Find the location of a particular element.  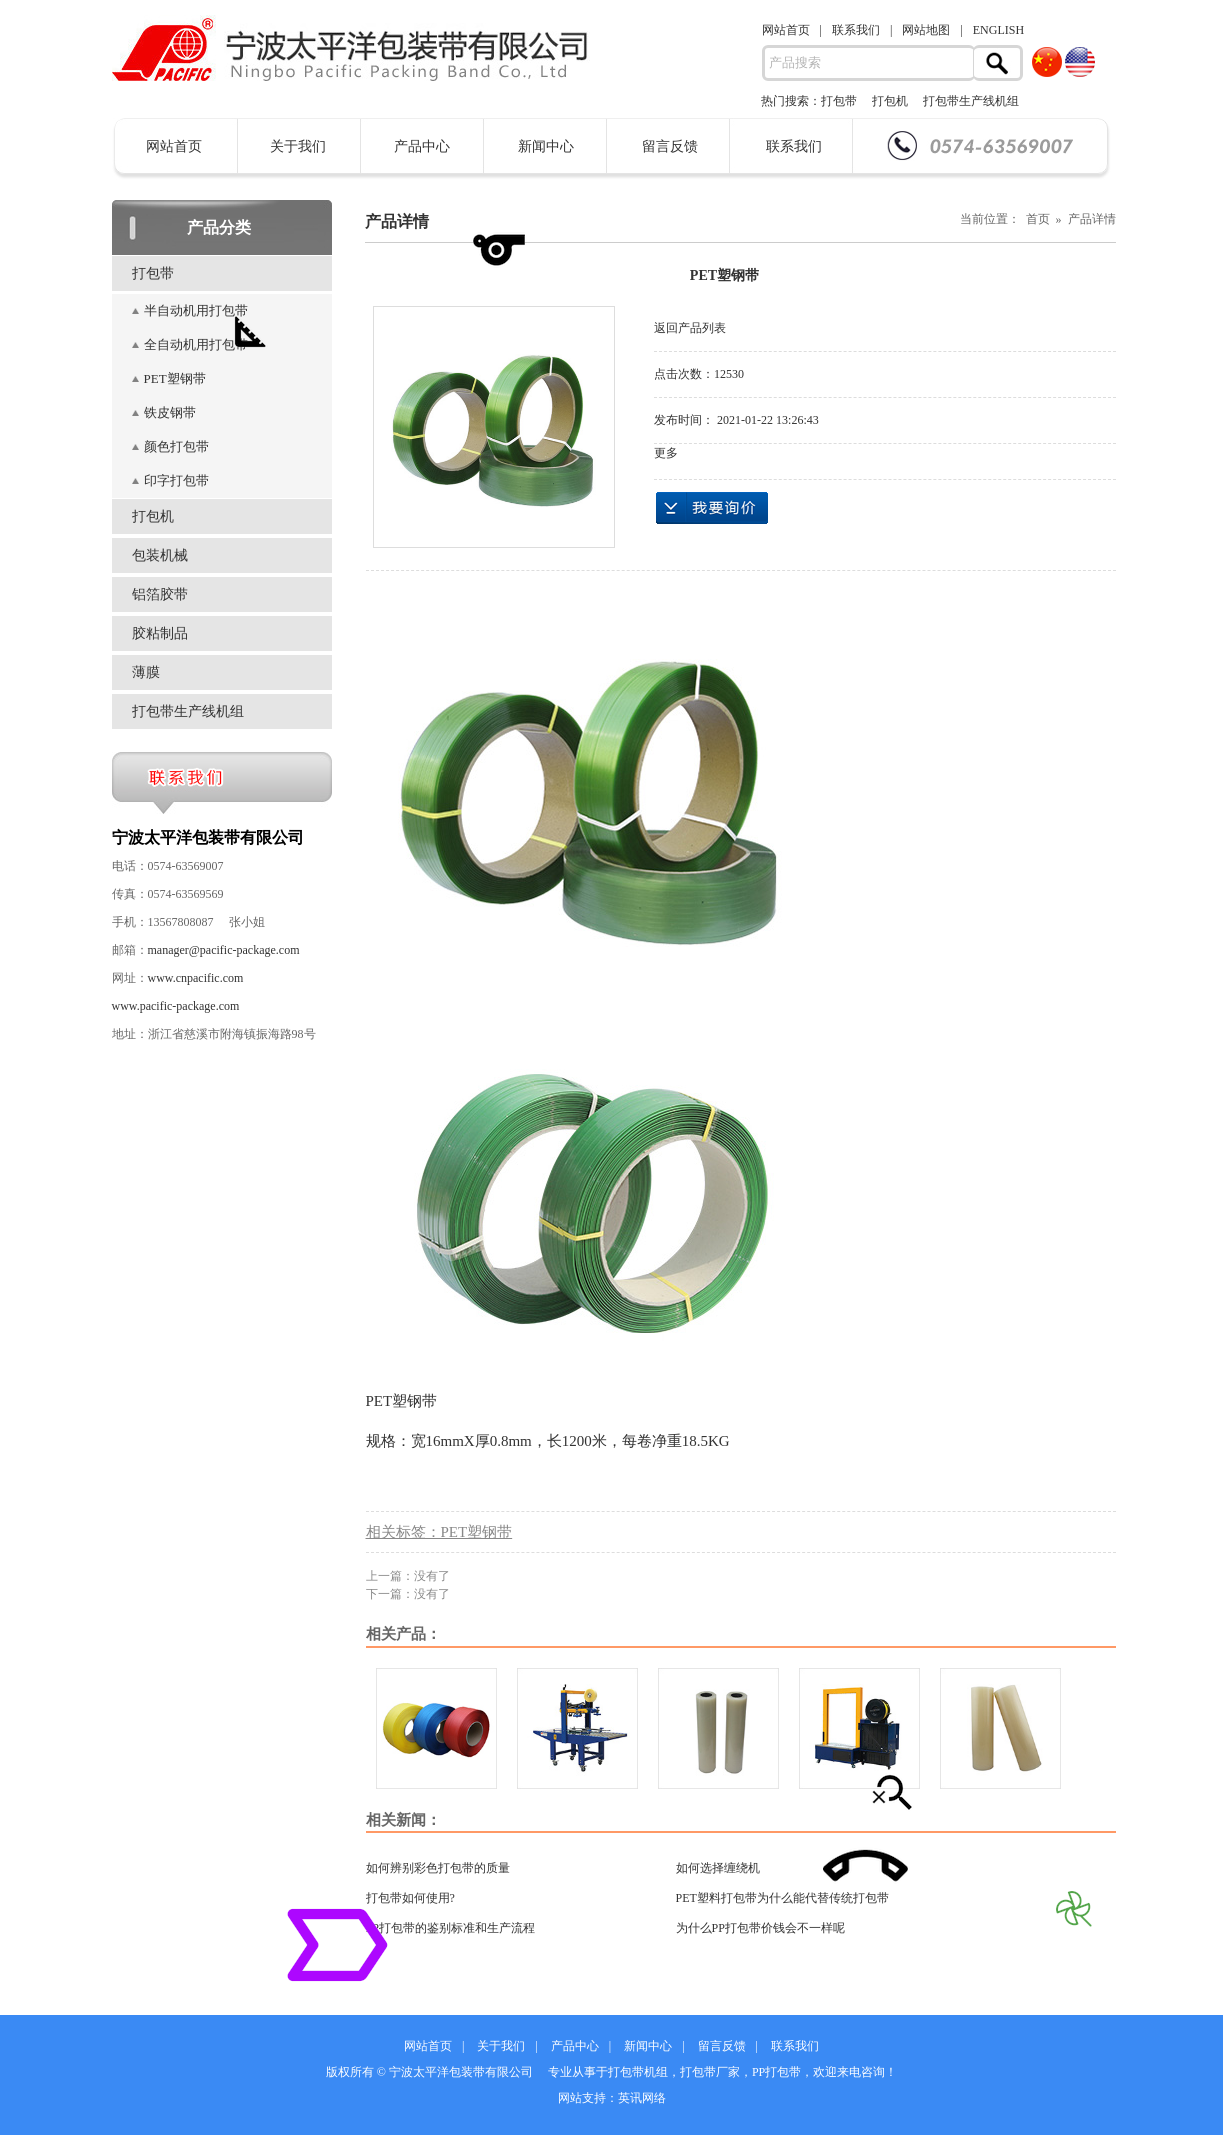

access sports features or content is located at coordinates (499, 250).